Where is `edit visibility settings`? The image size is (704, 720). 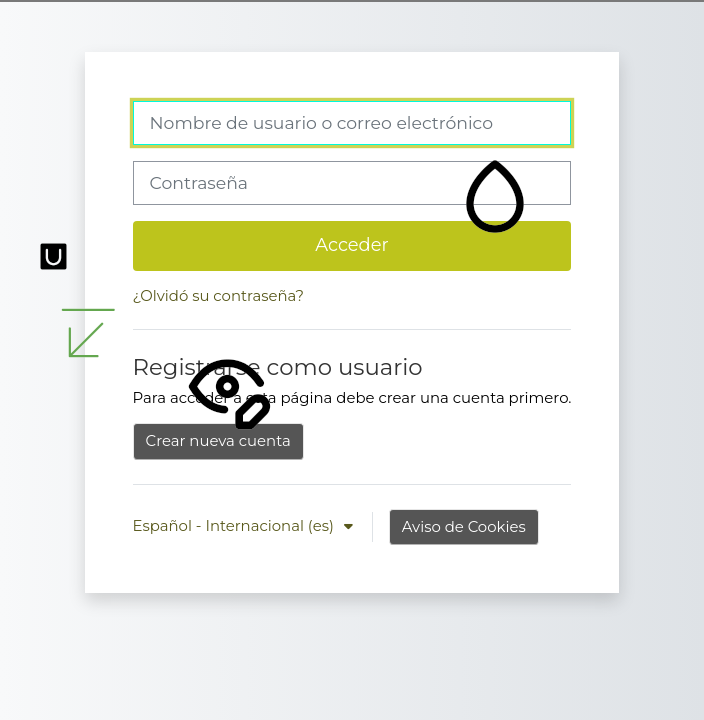 edit visibility settings is located at coordinates (227, 386).